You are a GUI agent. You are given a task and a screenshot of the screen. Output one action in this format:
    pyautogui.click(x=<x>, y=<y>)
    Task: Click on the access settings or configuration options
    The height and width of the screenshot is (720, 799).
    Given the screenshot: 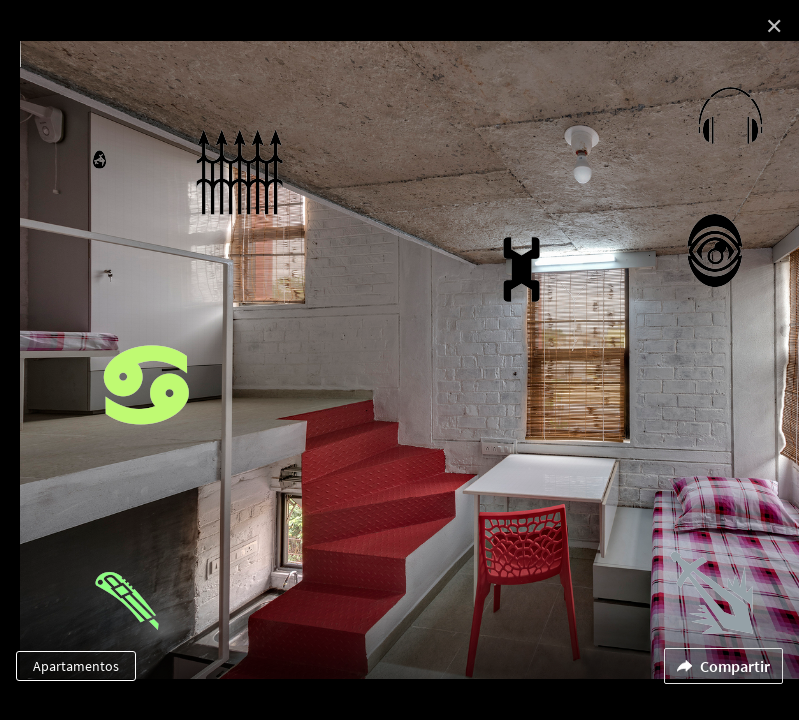 What is the action you would take?
    pyautogui.click(x=521, y=269)
    